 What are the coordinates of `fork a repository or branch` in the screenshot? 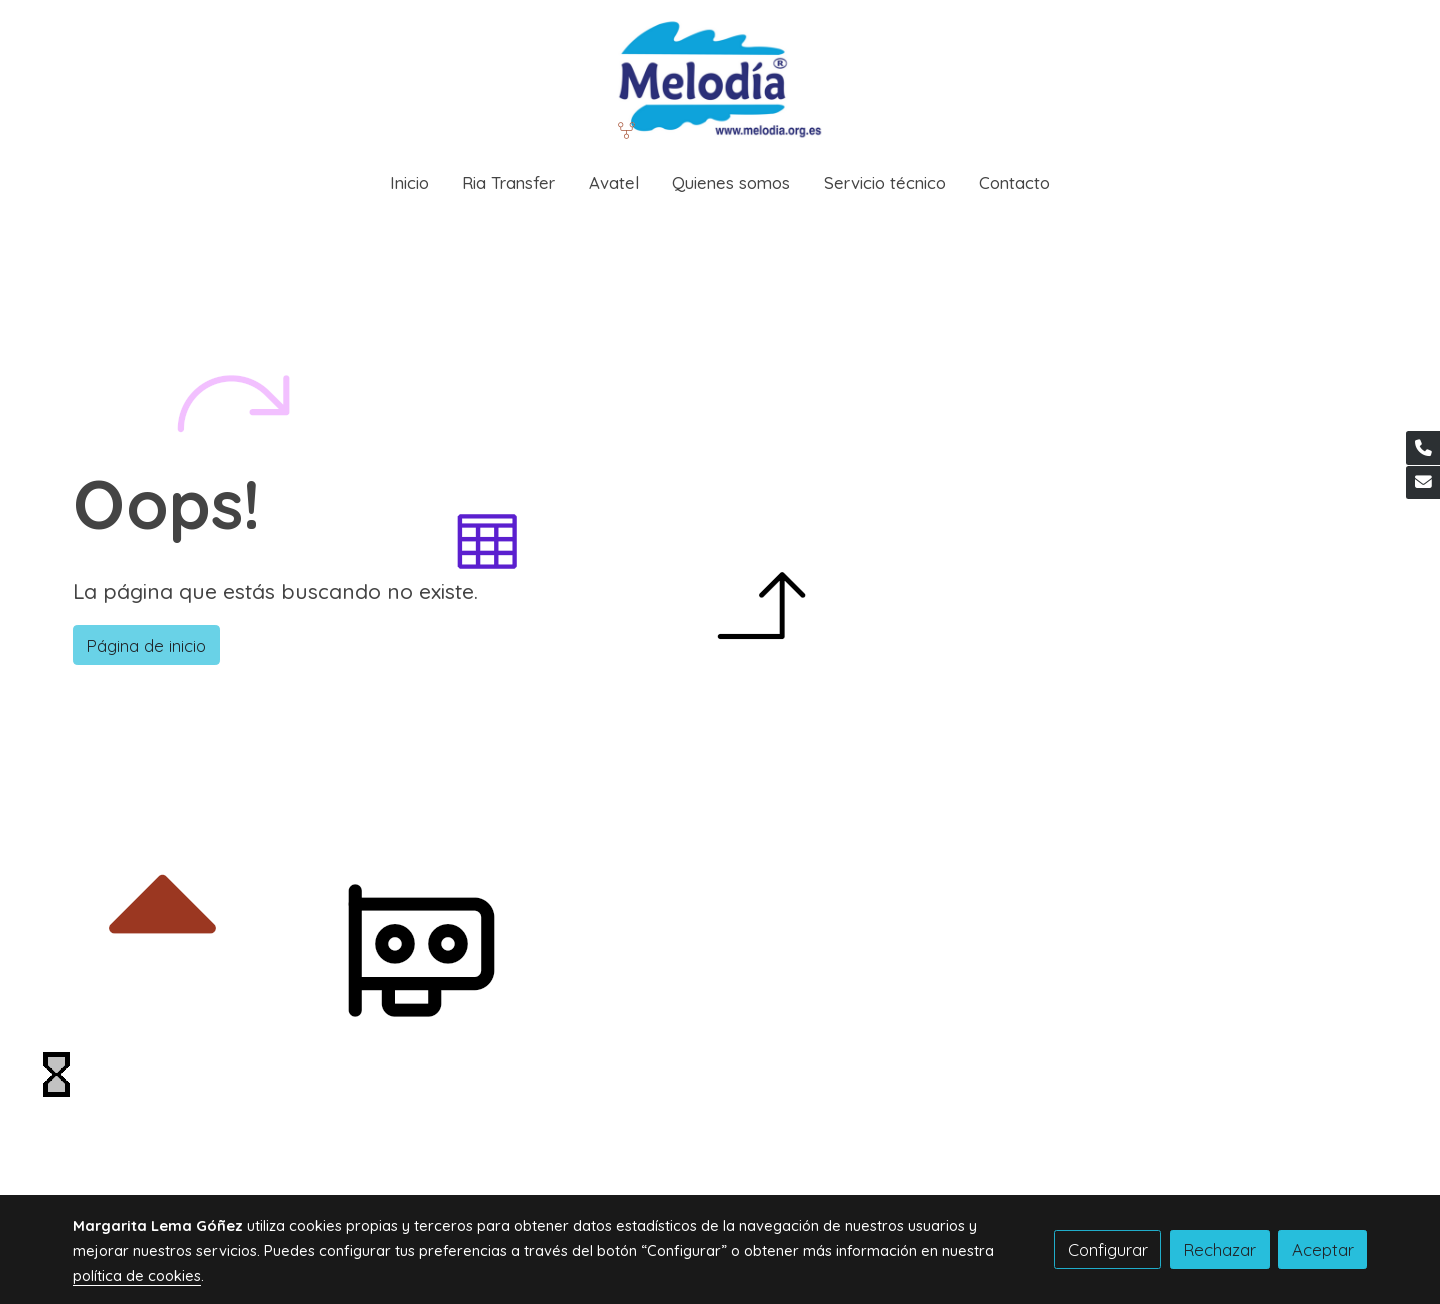 It's located at (626, 130).